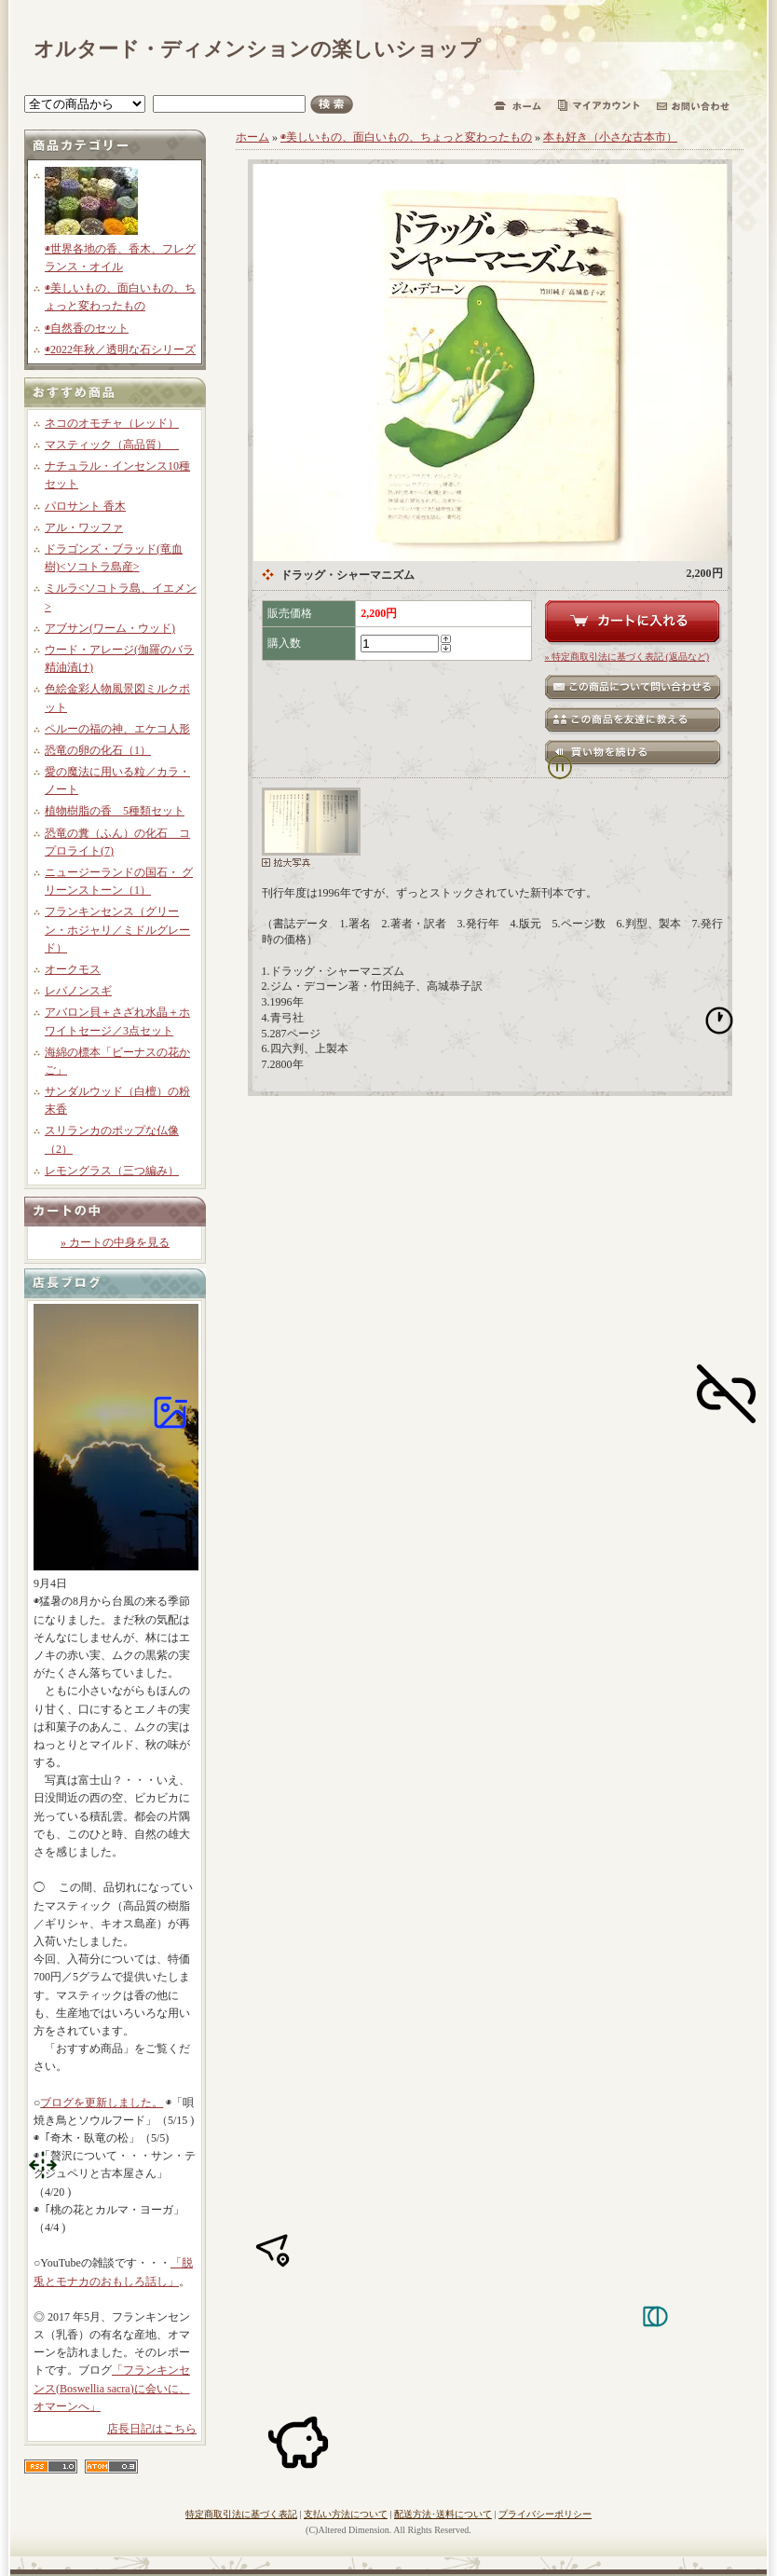  I want to click on expand content horizontally, so click(43, 2165).